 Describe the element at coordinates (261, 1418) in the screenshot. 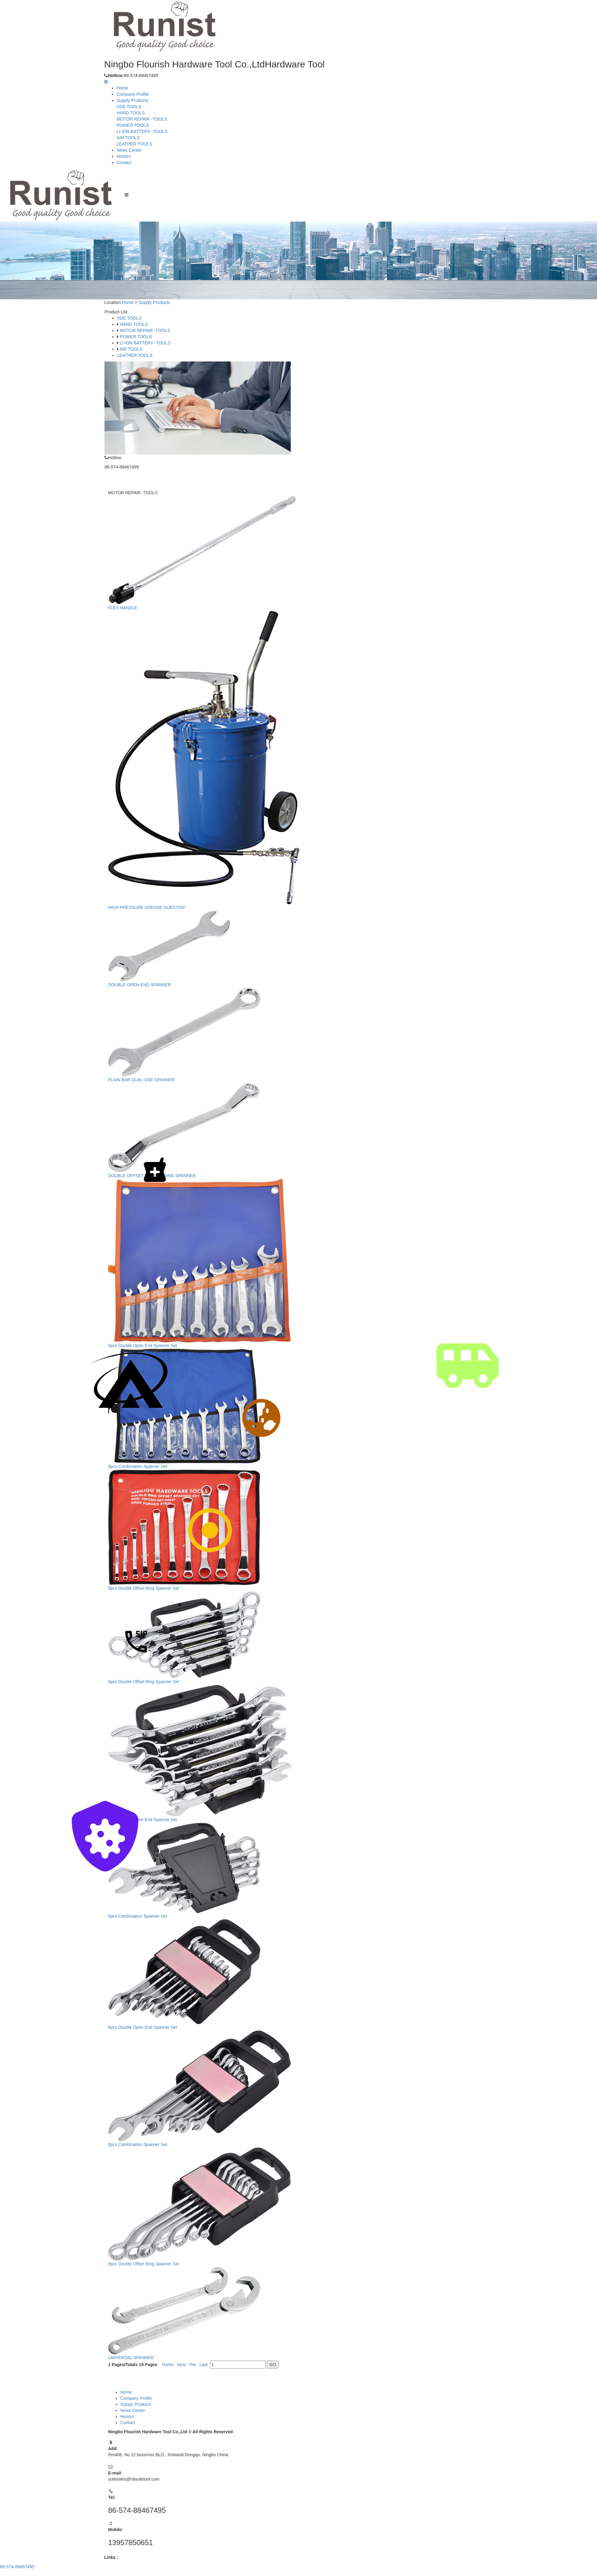

I see `view asia-pacific region settings` at that location.